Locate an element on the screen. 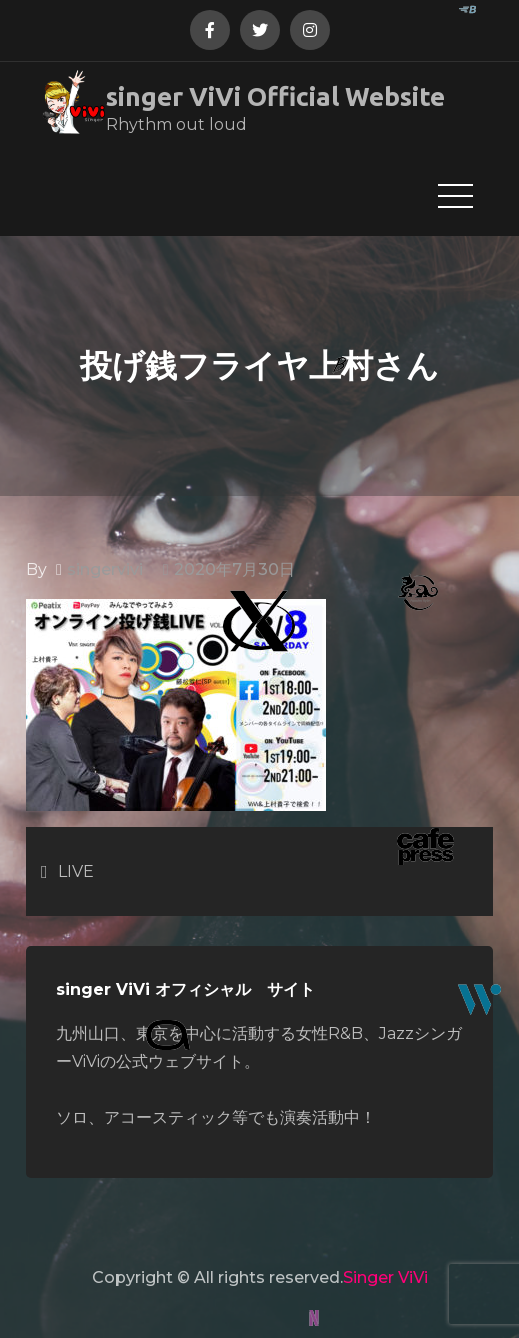 This screenshot has width=519, height=1338. link to X.Org Foundation website is located at coordinates (259, 621).